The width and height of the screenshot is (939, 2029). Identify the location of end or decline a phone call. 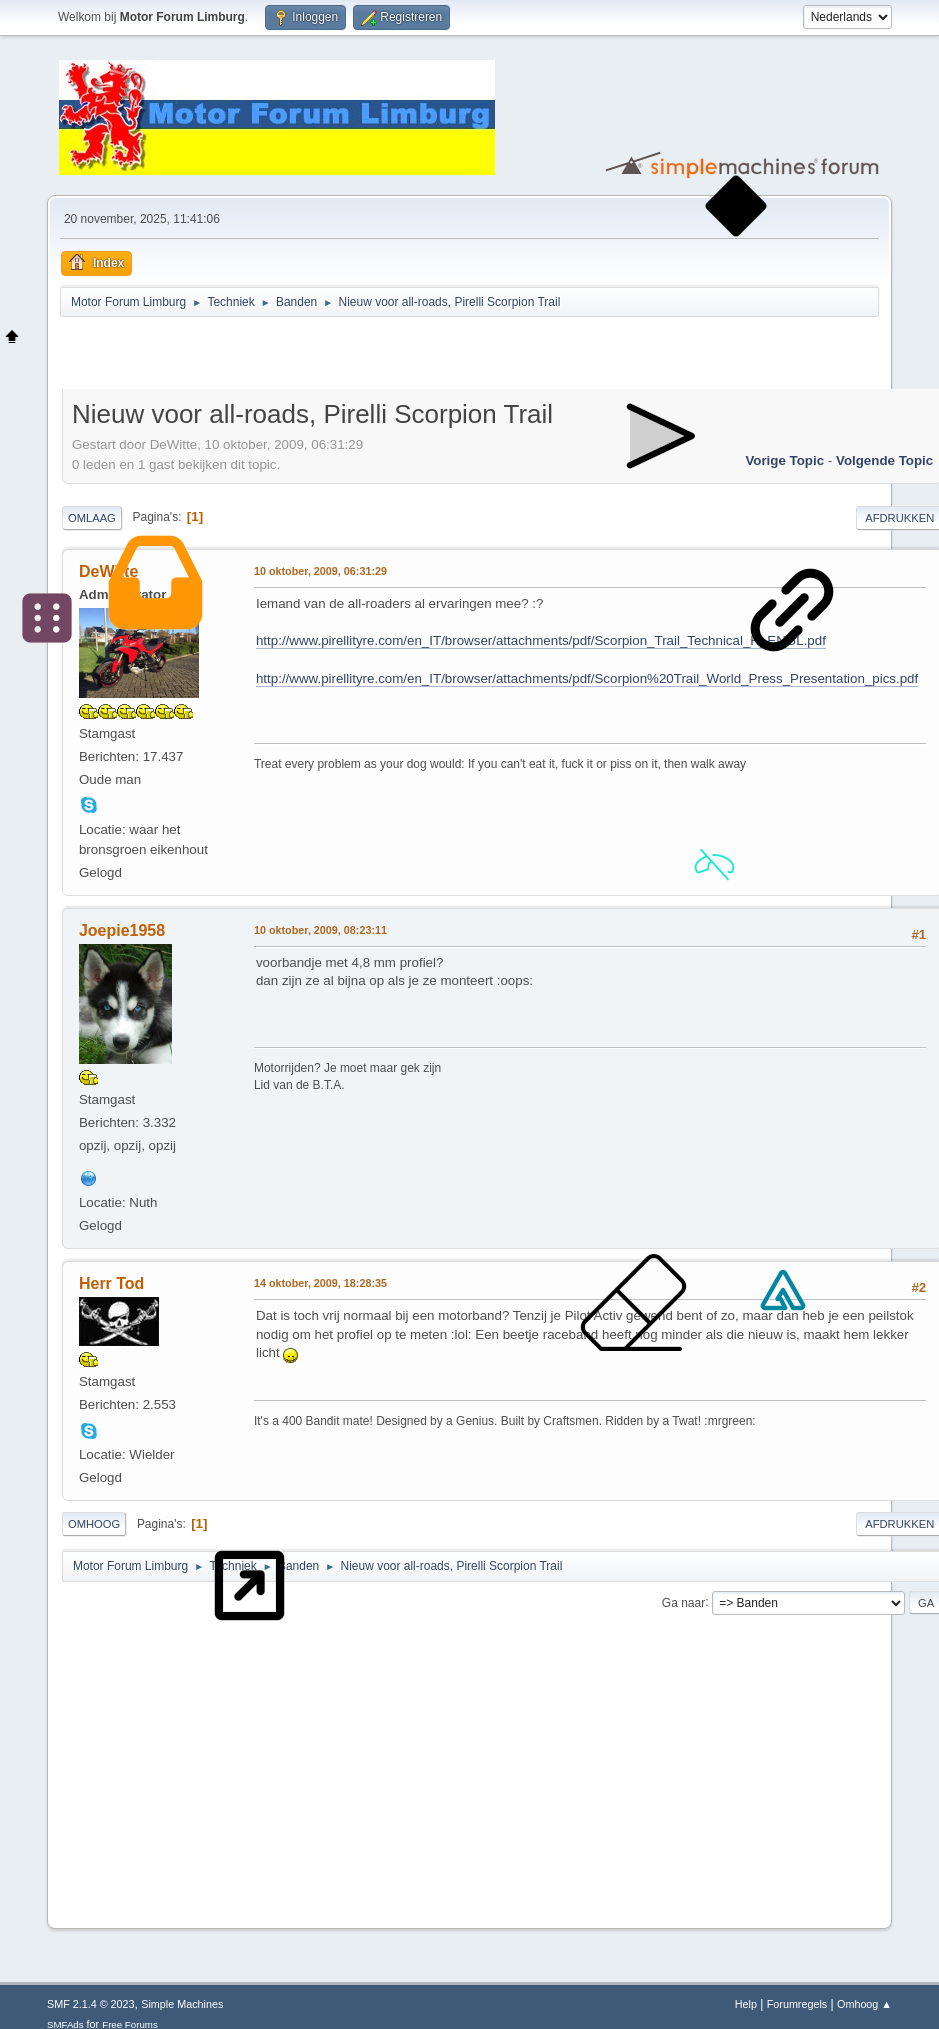
(714, 864).